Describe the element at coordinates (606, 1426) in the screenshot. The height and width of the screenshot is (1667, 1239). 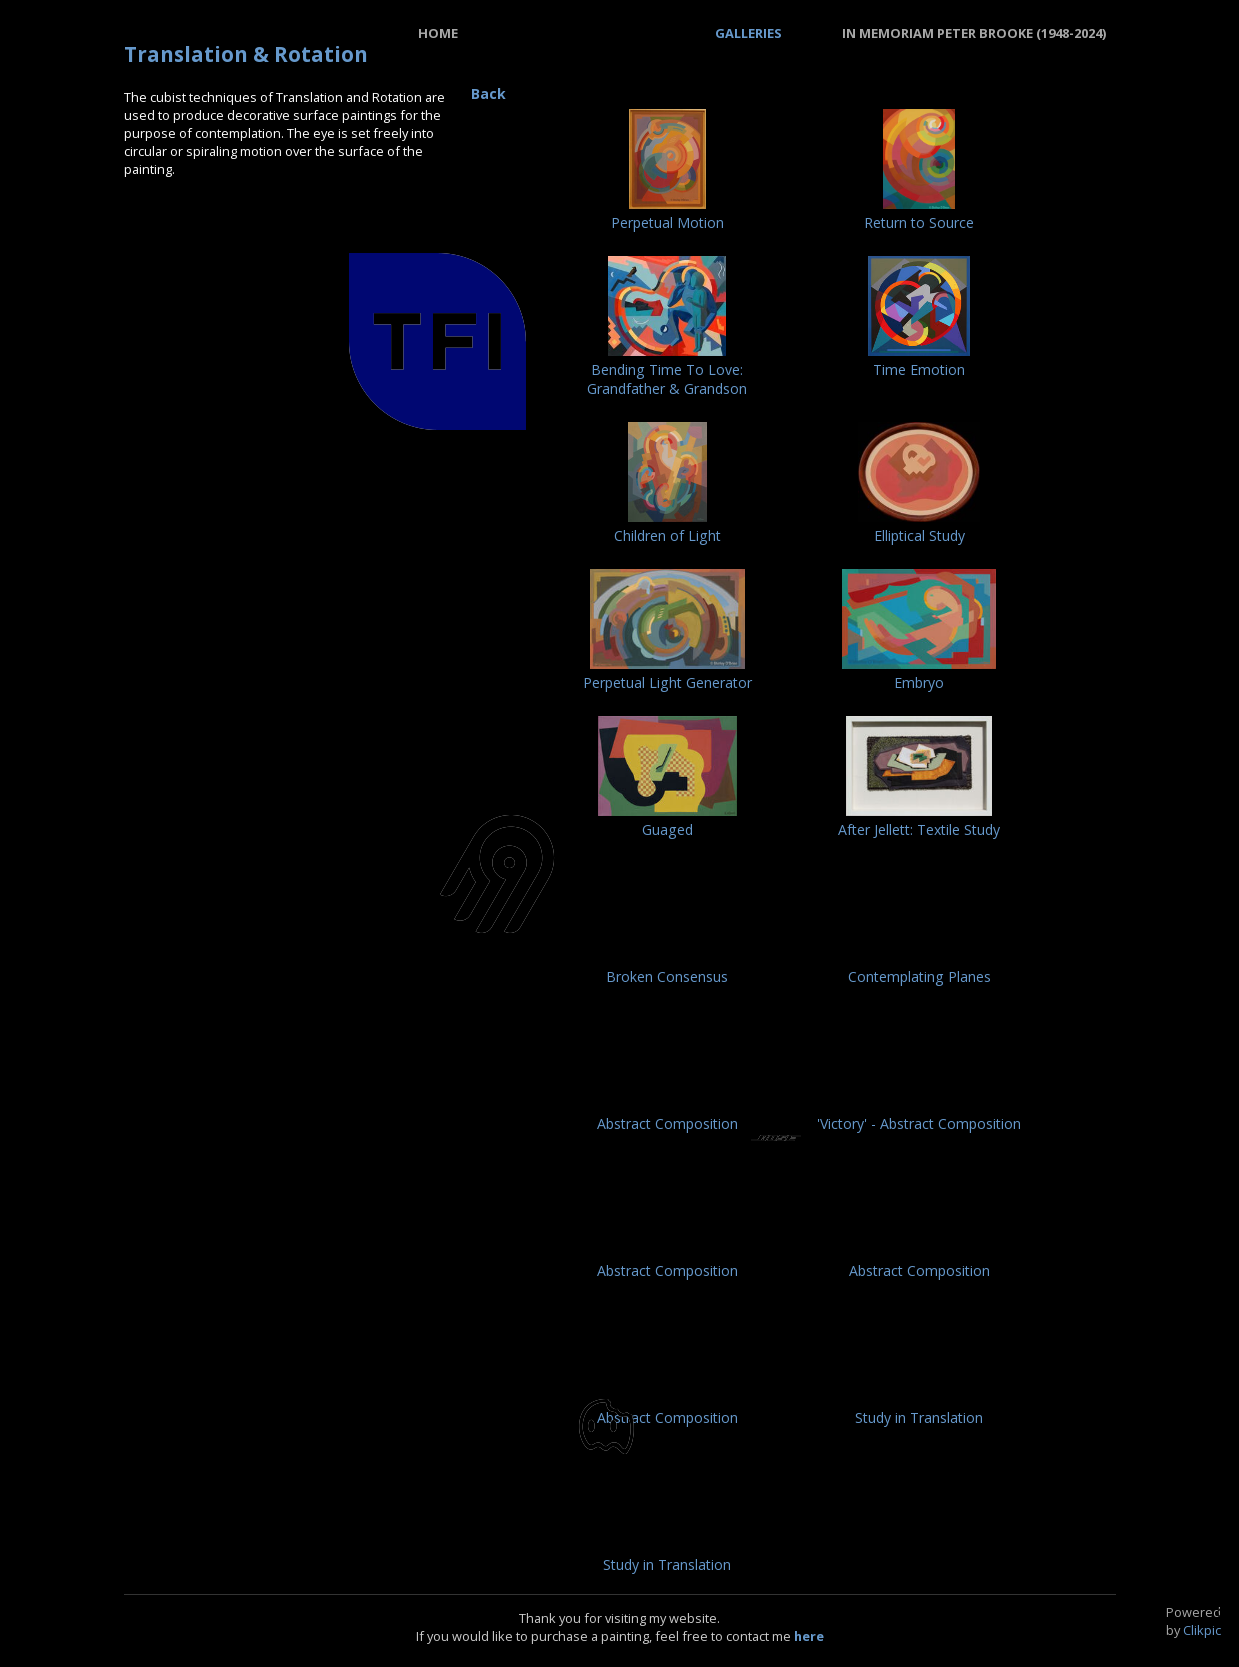
I see `open the aiqfome food delivery app` at that location.